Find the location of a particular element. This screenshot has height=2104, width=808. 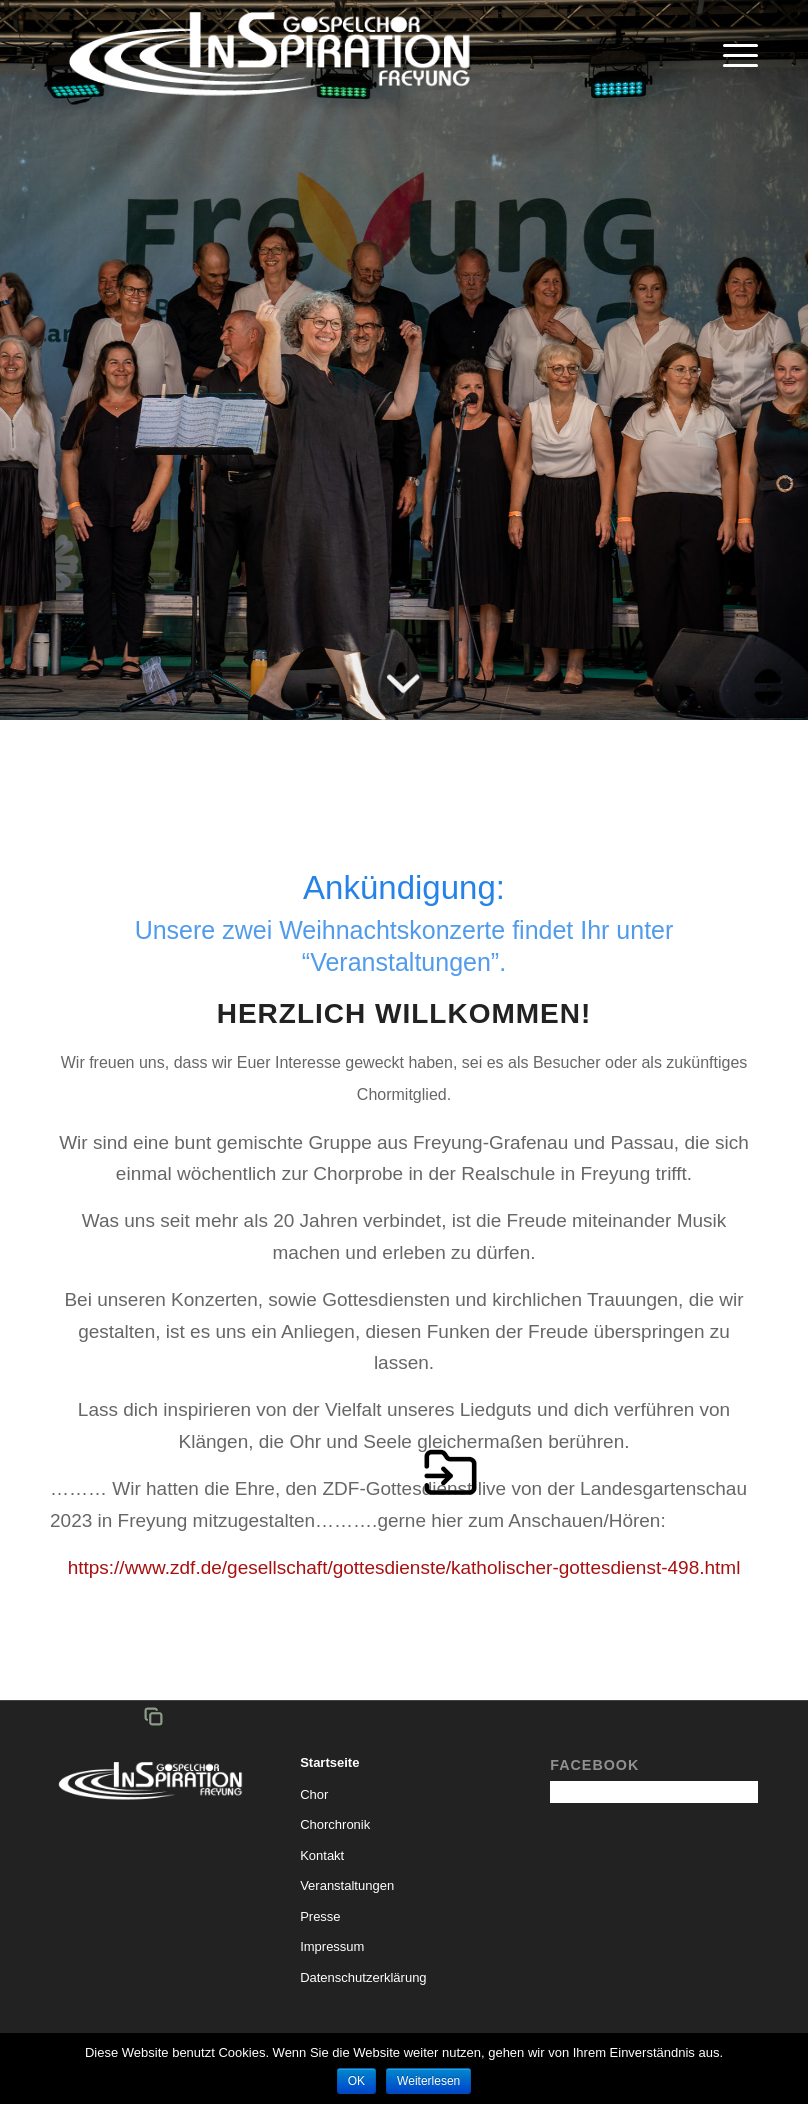

copy to clipboard is located at coordinates (153, 1716).